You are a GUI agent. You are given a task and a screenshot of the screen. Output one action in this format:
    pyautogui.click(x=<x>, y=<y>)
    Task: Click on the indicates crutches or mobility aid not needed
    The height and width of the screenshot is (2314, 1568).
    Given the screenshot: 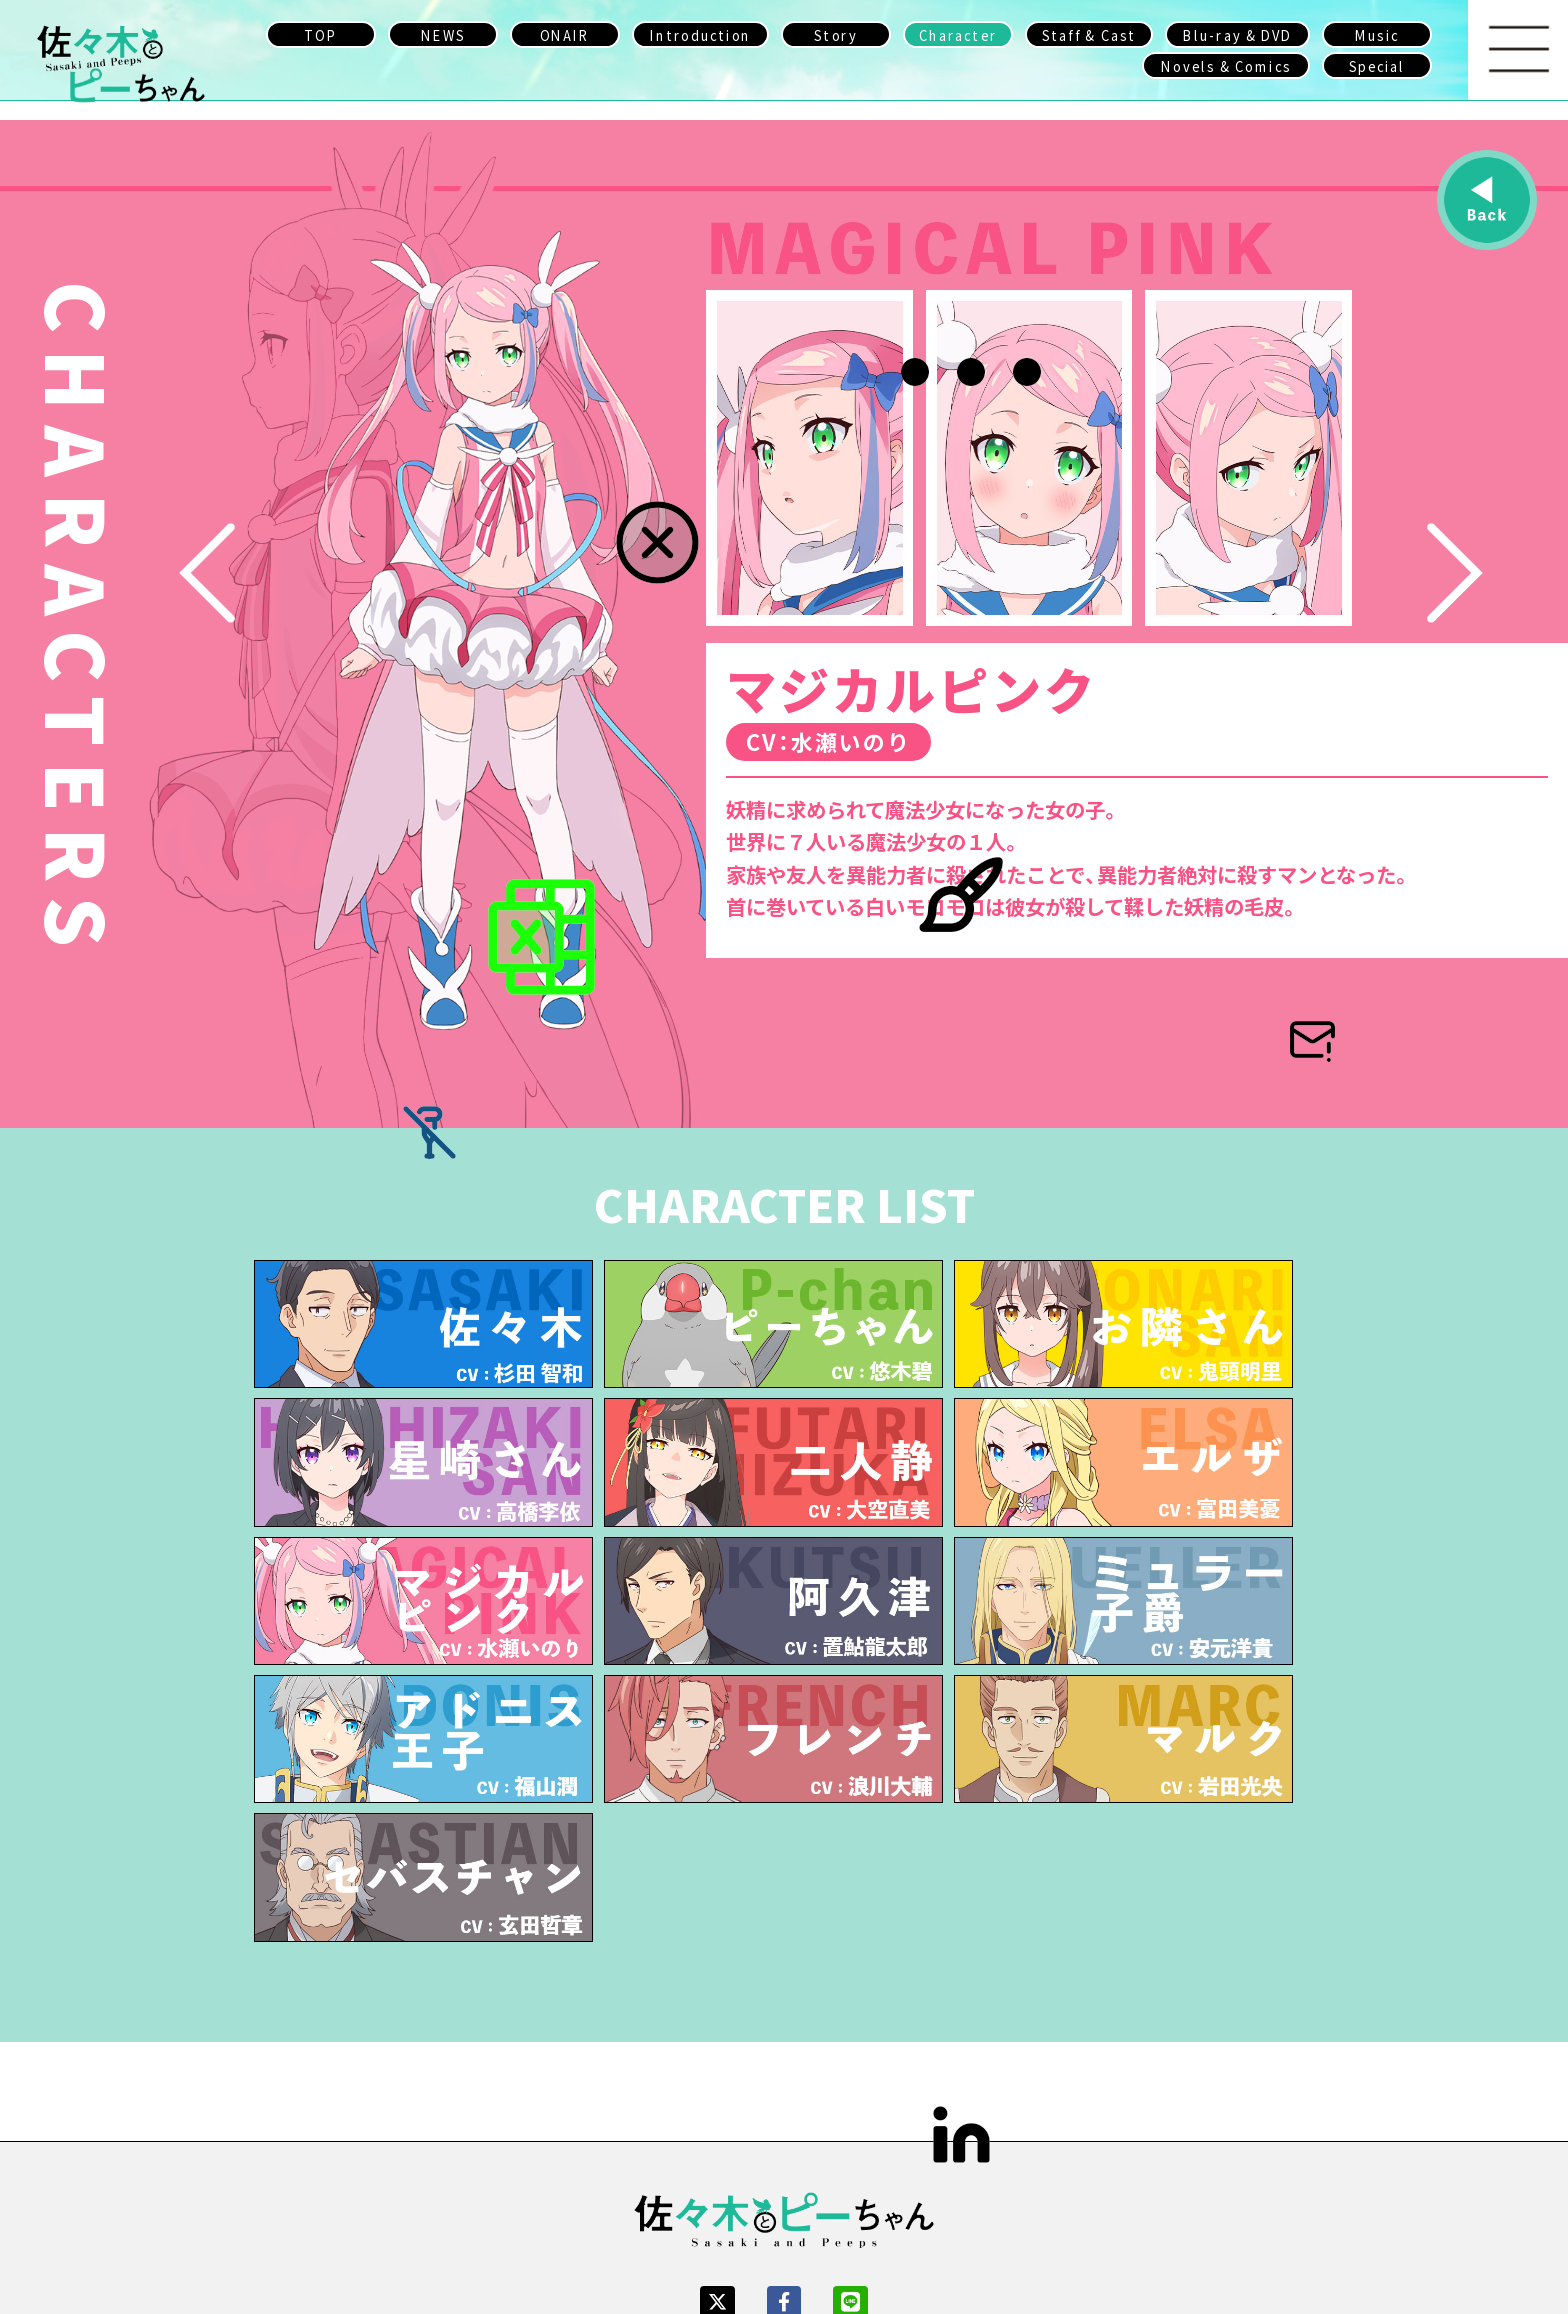 What is the action you would take?
    pyautogui.click(x=429, y=1132)
    